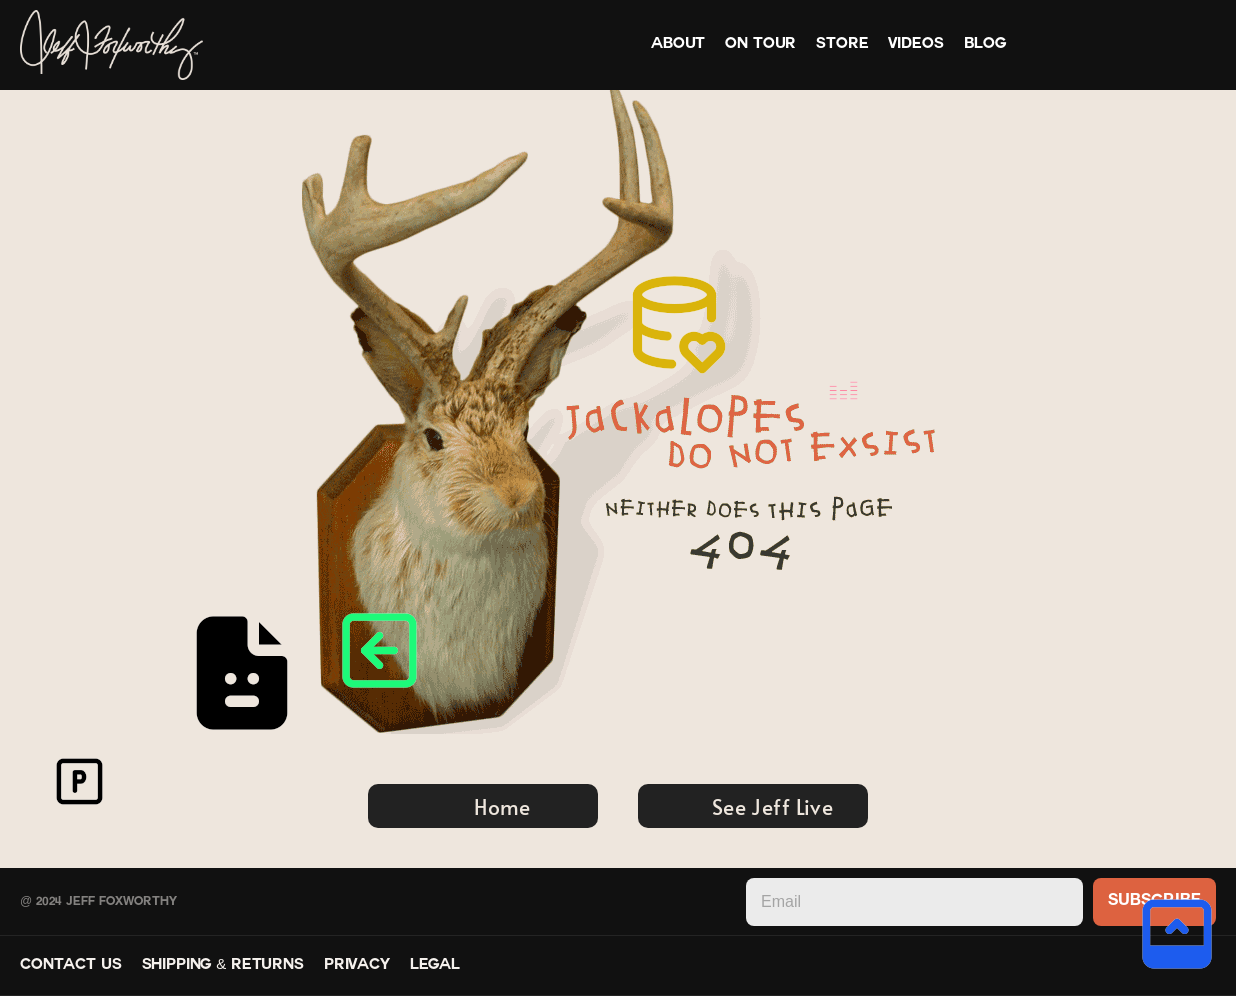  I want to click on go back to the previous screen, so click(379, 650).